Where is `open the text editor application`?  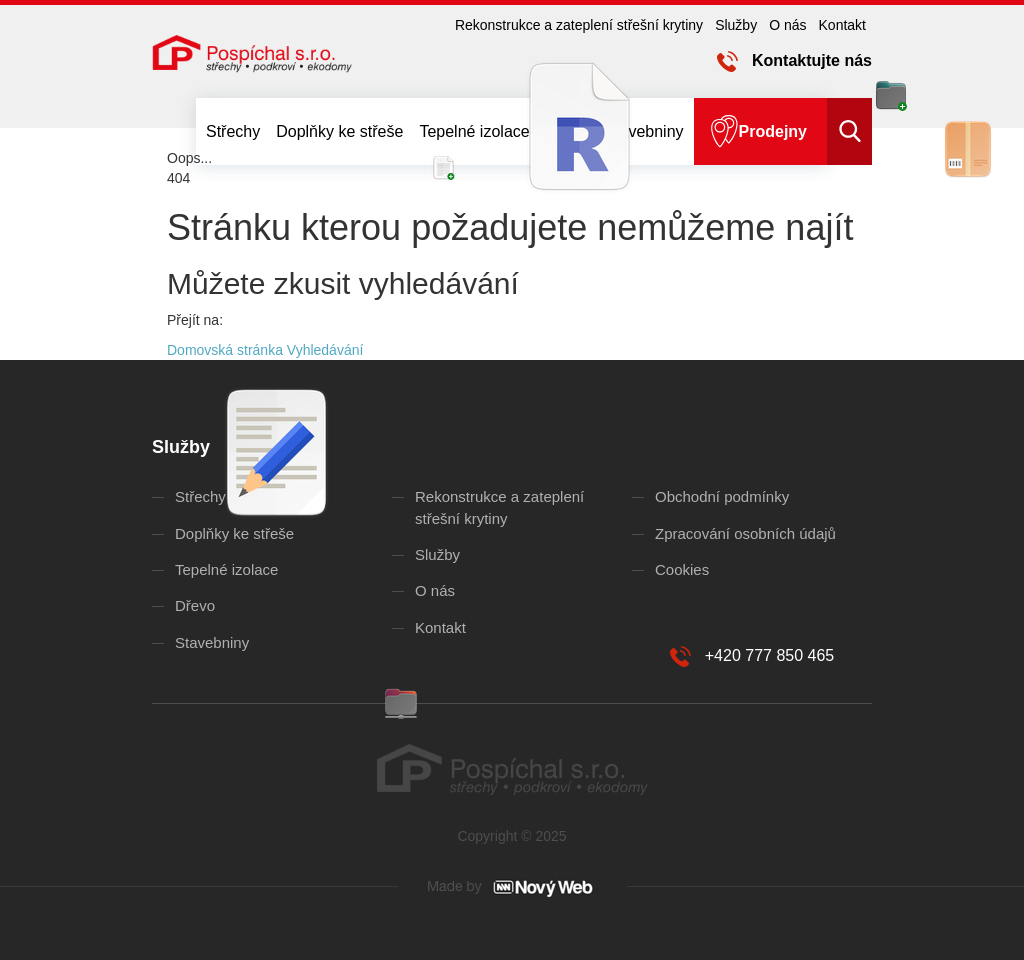
open the text editor application is located at coordinates (276, 452).